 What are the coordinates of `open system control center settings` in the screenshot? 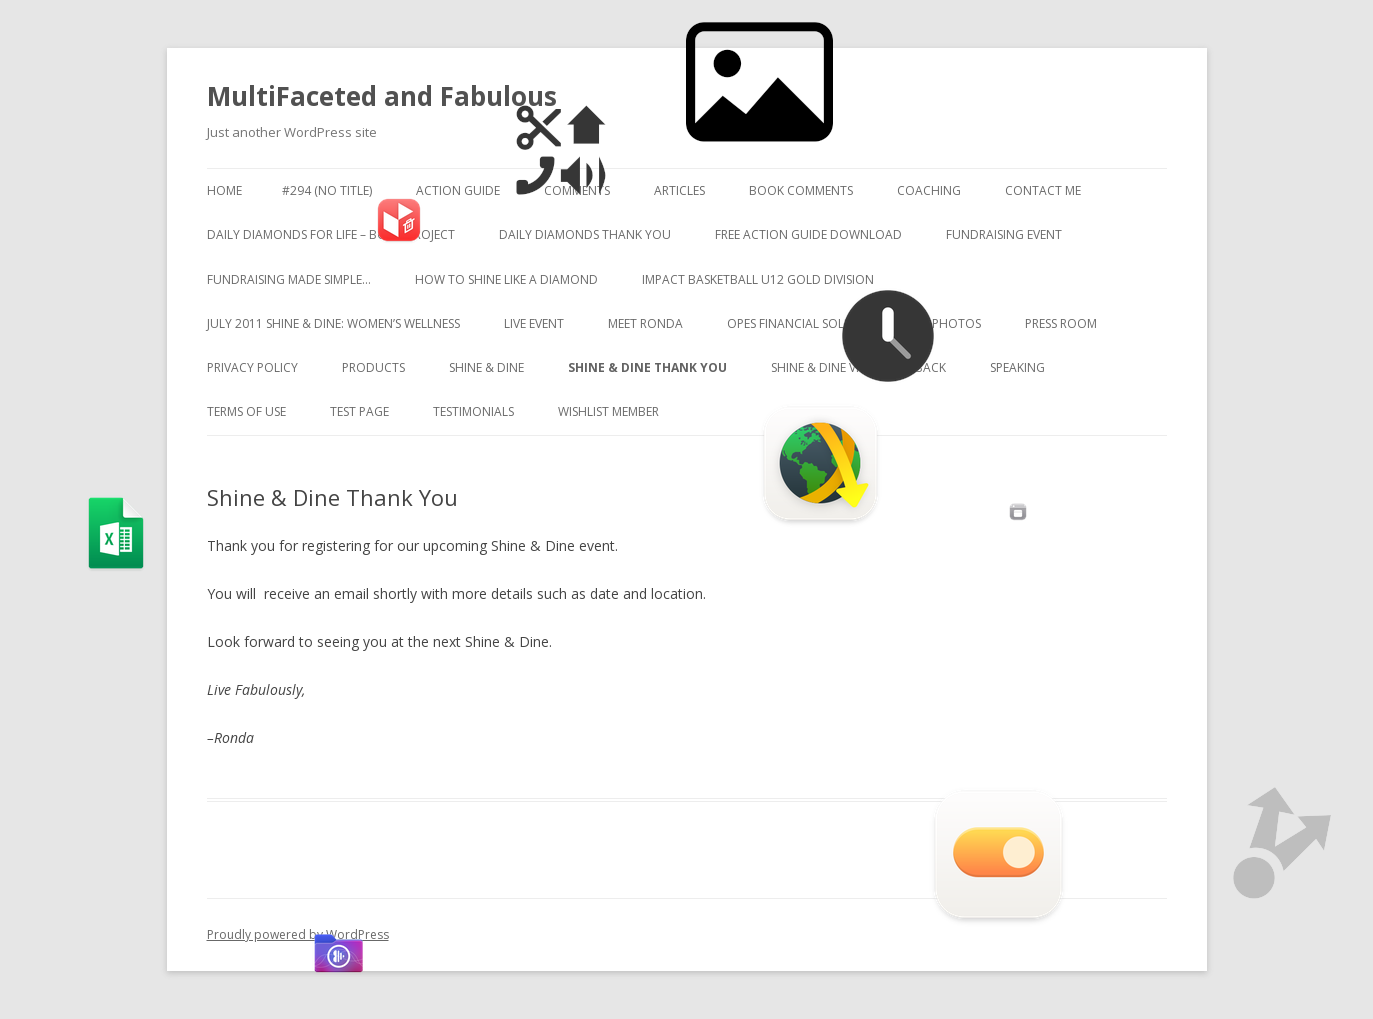 It's located at (998, 854).